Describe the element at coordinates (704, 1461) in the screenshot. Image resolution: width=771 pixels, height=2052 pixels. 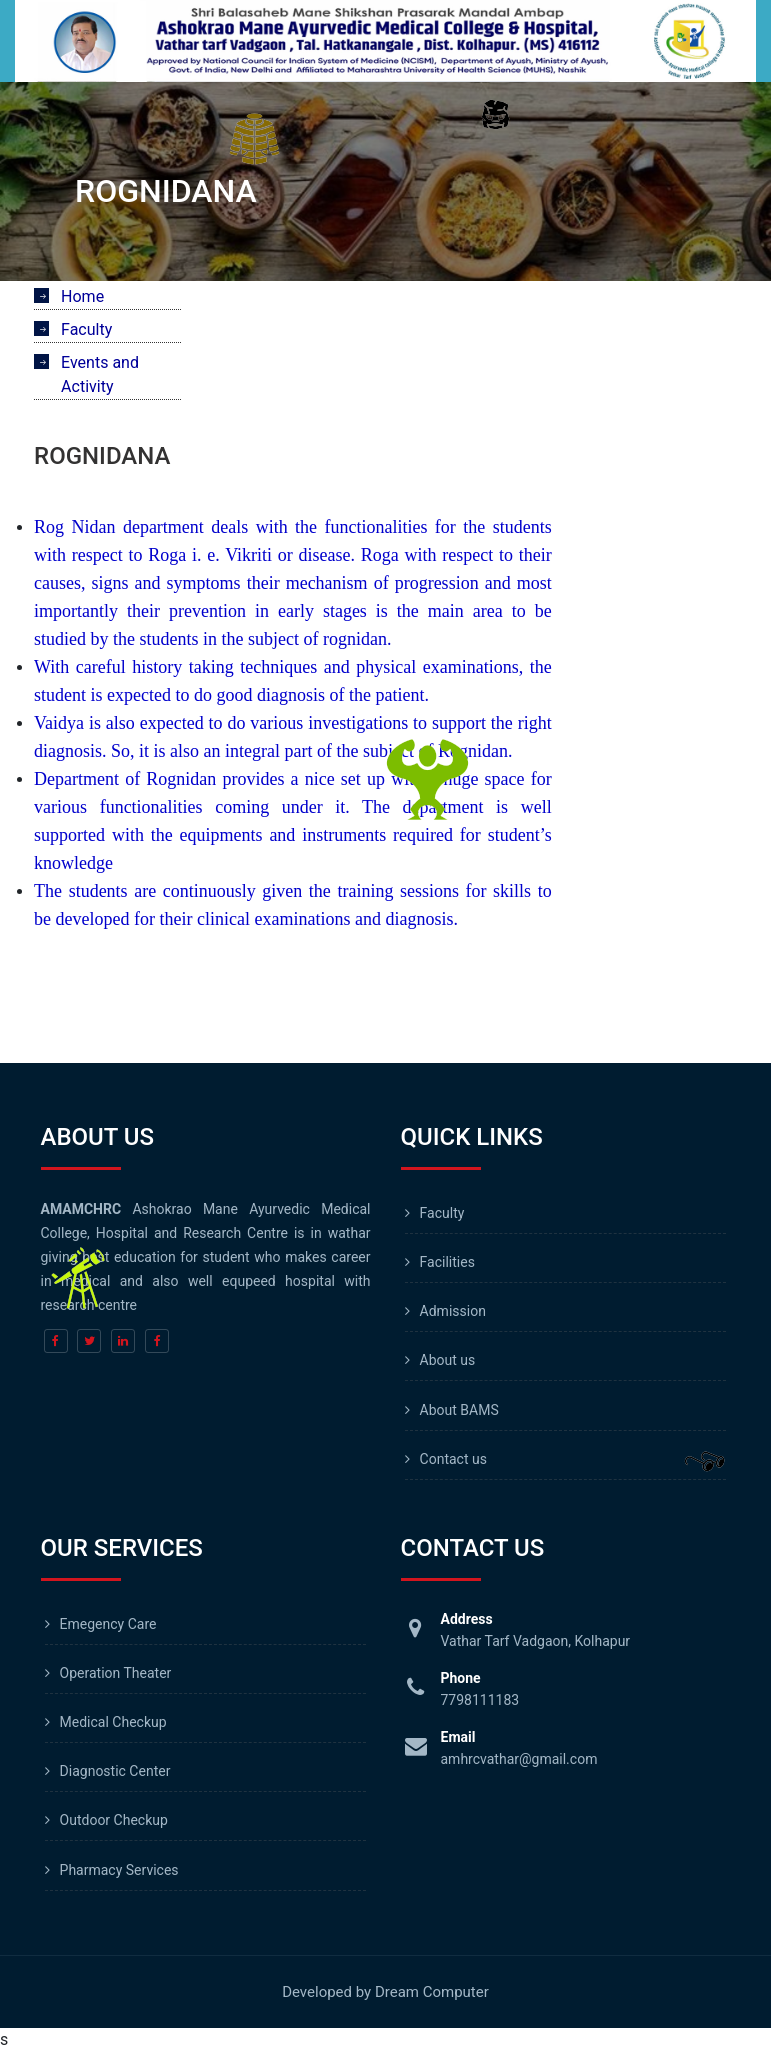
I see `toggle reading mode or accessibility features` at that location.